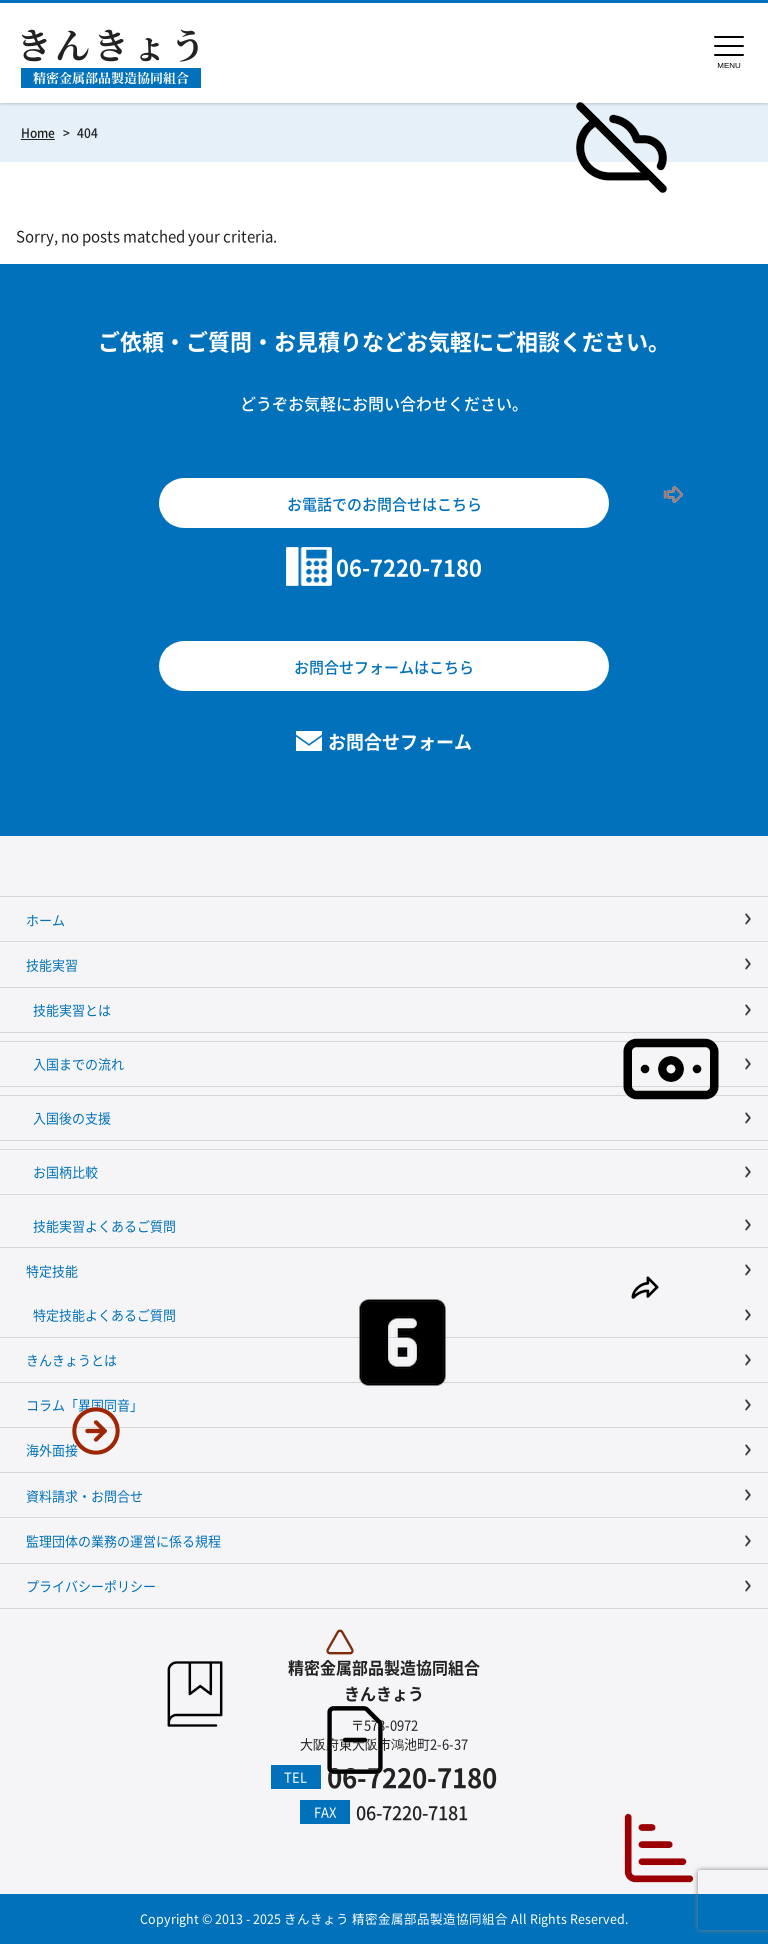 The width and height of the screenshot is (768, 1944). Describe the element at coordinates (671, 1069) in the screenshot. I see `view payment or cash options` at that location.